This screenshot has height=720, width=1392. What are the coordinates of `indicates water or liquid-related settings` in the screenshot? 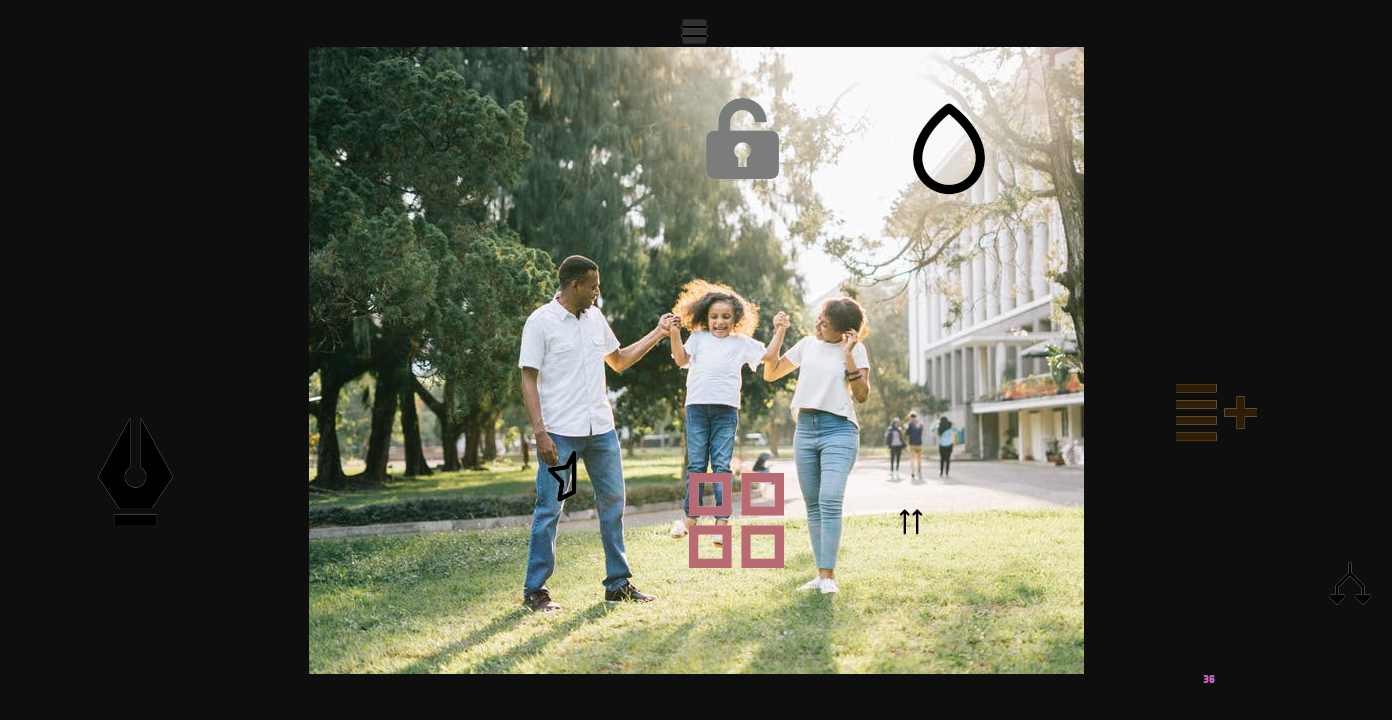 It's located at (949, 152).